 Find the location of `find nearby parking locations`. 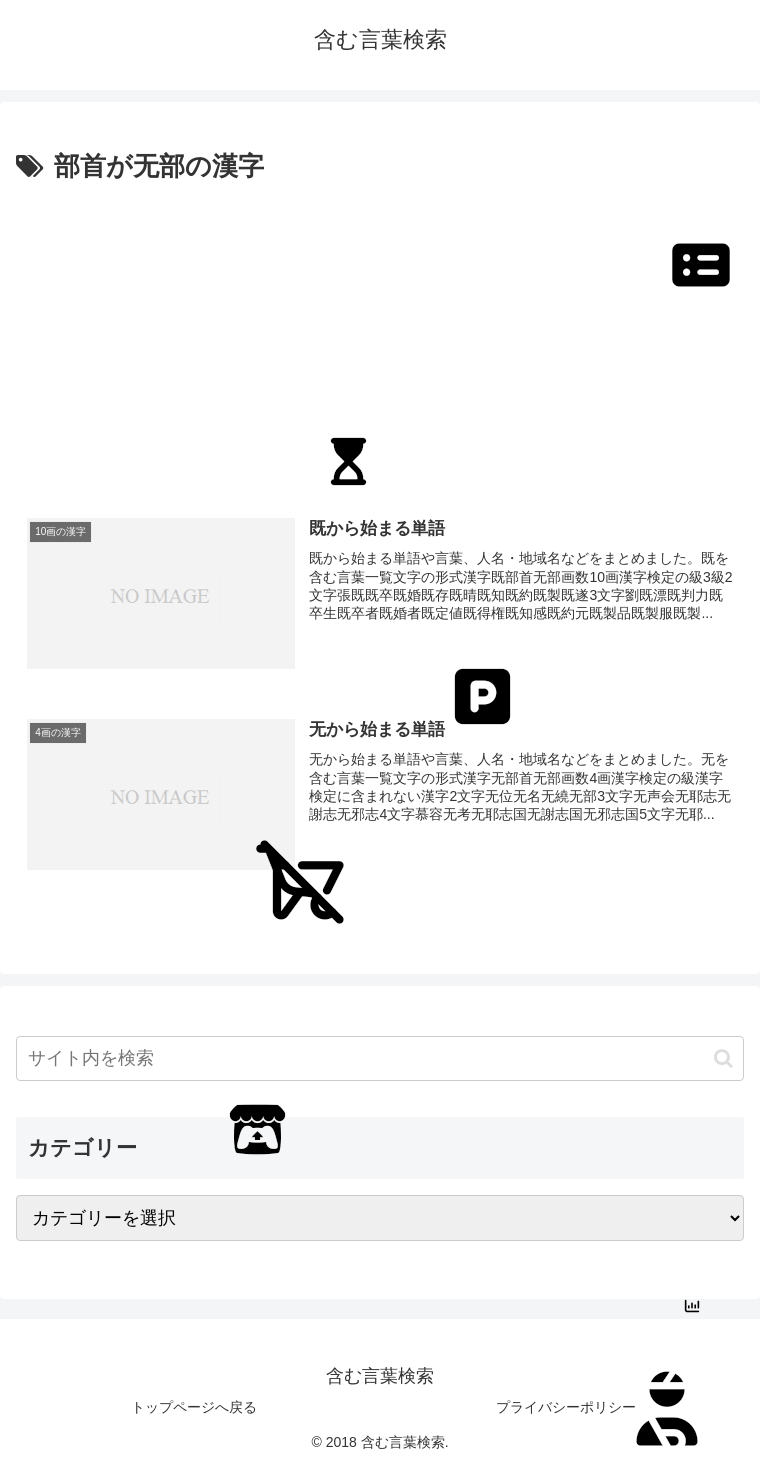

find nearby parking locations is located at coordinates (482, 696).